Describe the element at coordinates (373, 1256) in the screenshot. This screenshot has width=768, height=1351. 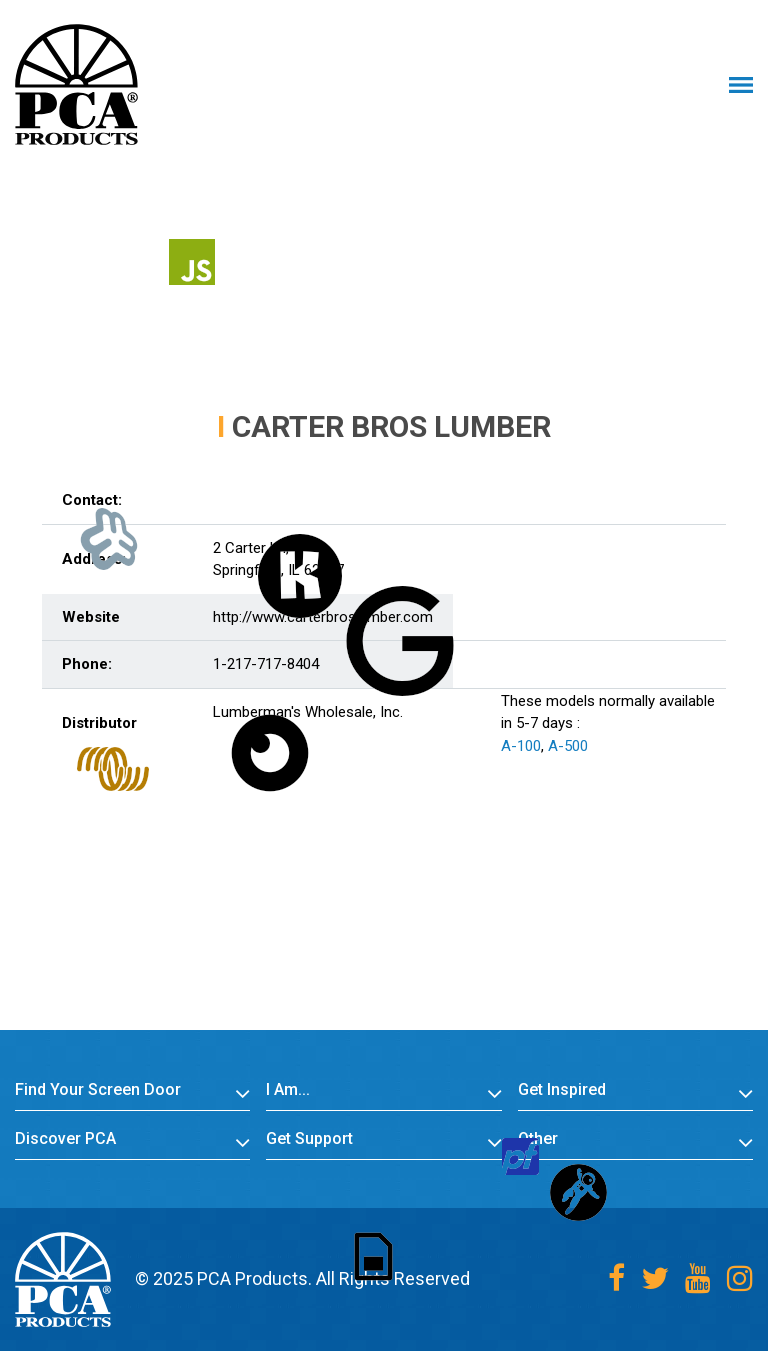
I see `manage sim card settings` at that location.